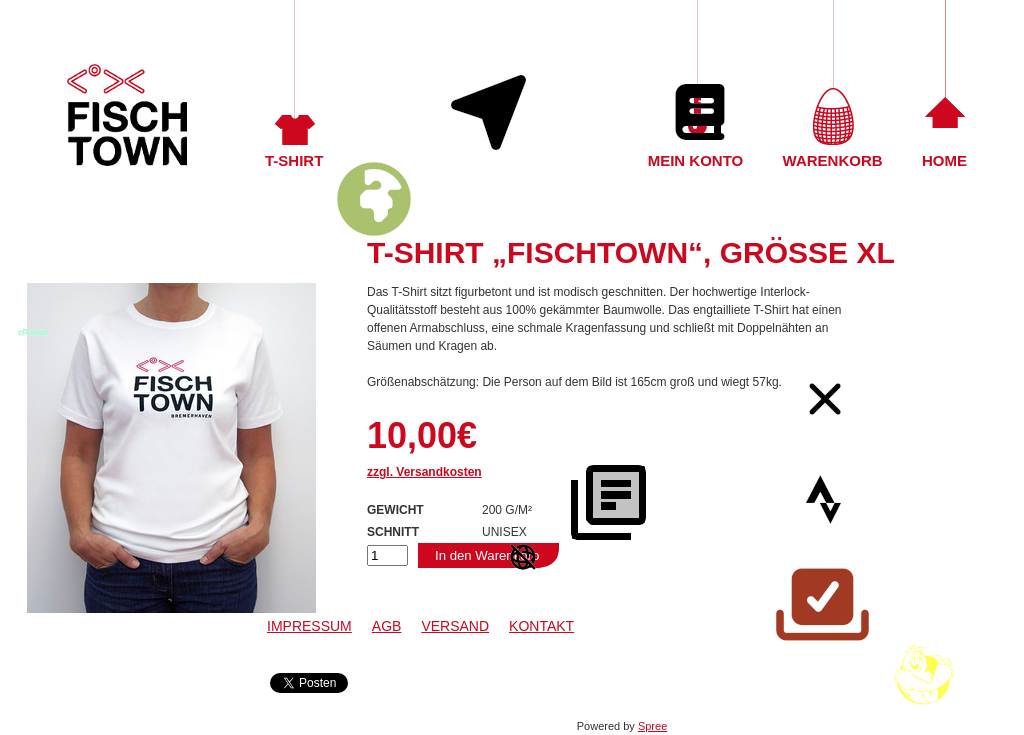 The image size is (1024, 735). What do you see at coordinates (924, 674) in the screenshot?
I see `the red yeti brand logo` at bounding box center [924, 674].